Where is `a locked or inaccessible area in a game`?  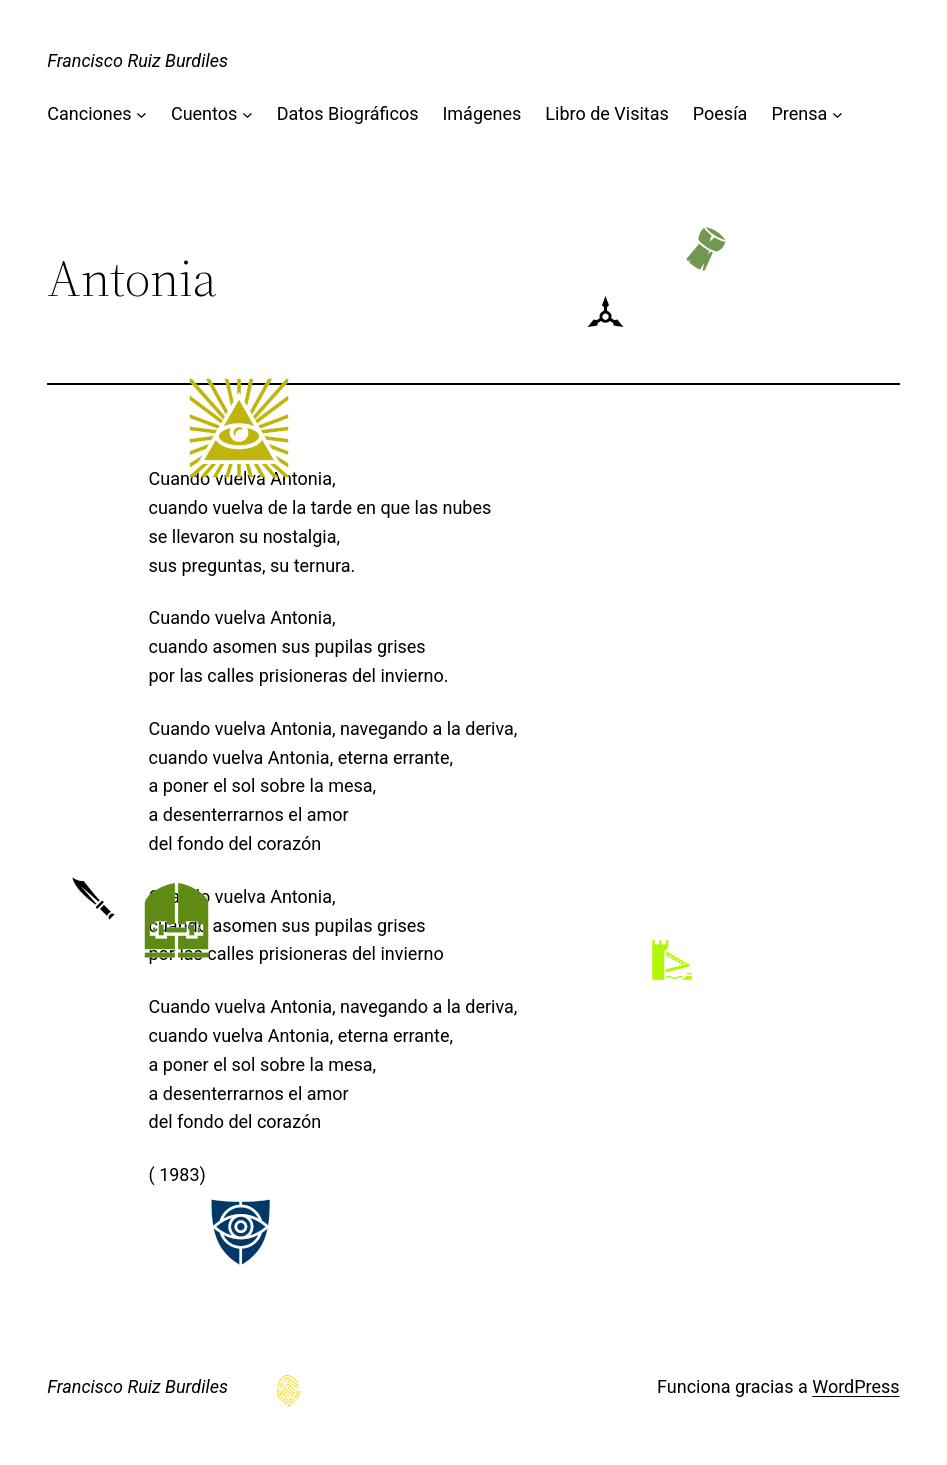 a locked or inaccessible area in a game is located at coordinates (176, 917).